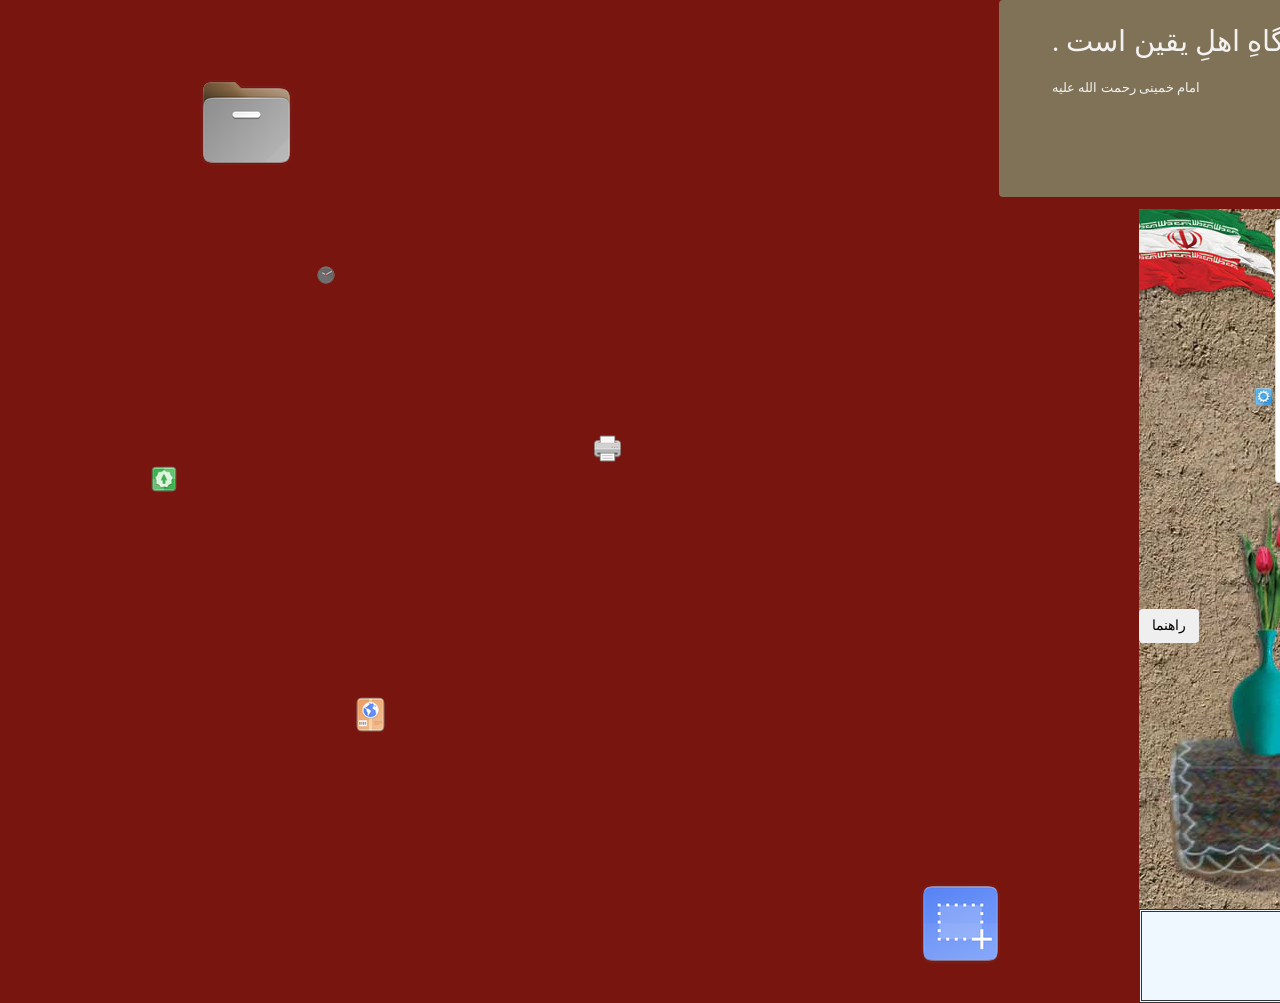 The image size is (1280, 1003). Describe the element at coordinates (326, 275) in the screenshot. I see `open the clocks application` at that location.